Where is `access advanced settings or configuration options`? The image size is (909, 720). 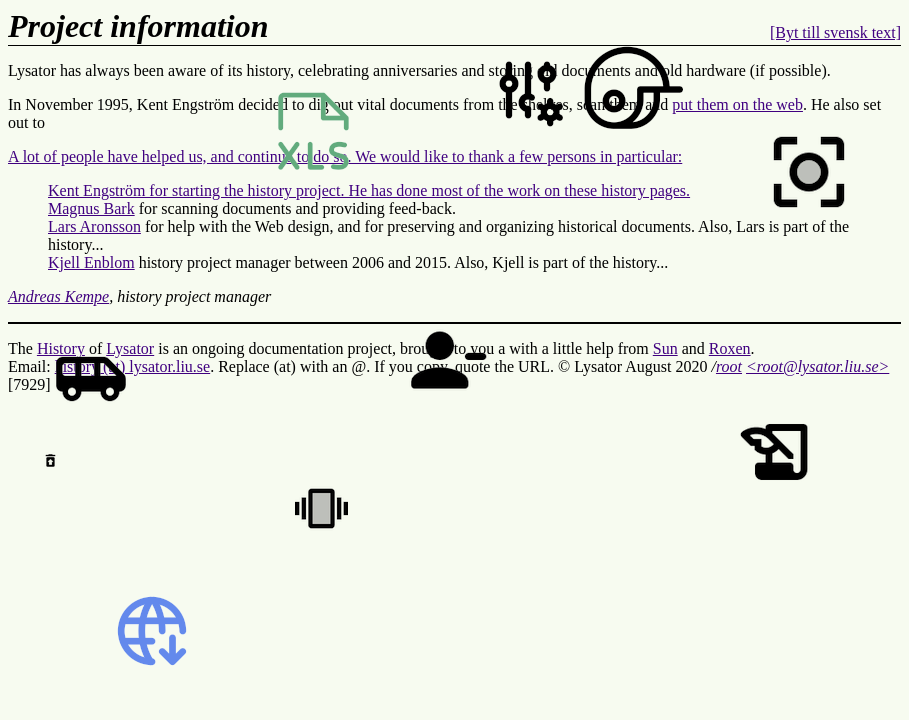
access advanced settings or configuration options is located at coordinates (528, 90).